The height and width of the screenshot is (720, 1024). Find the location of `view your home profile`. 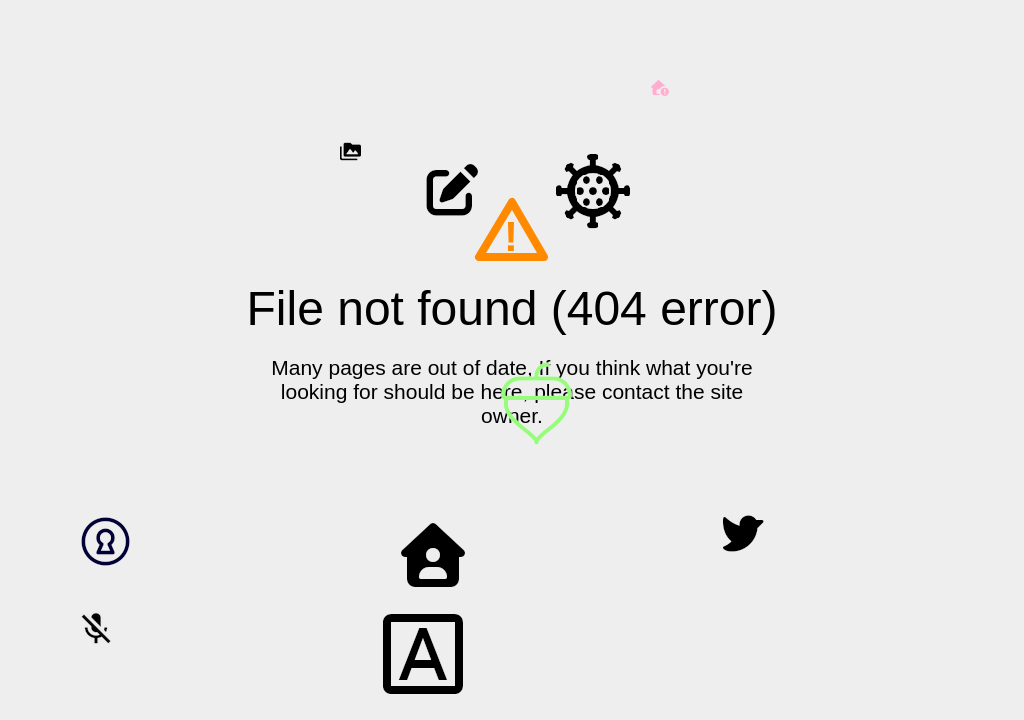

view your home profile is located at coordinates (433, 555).